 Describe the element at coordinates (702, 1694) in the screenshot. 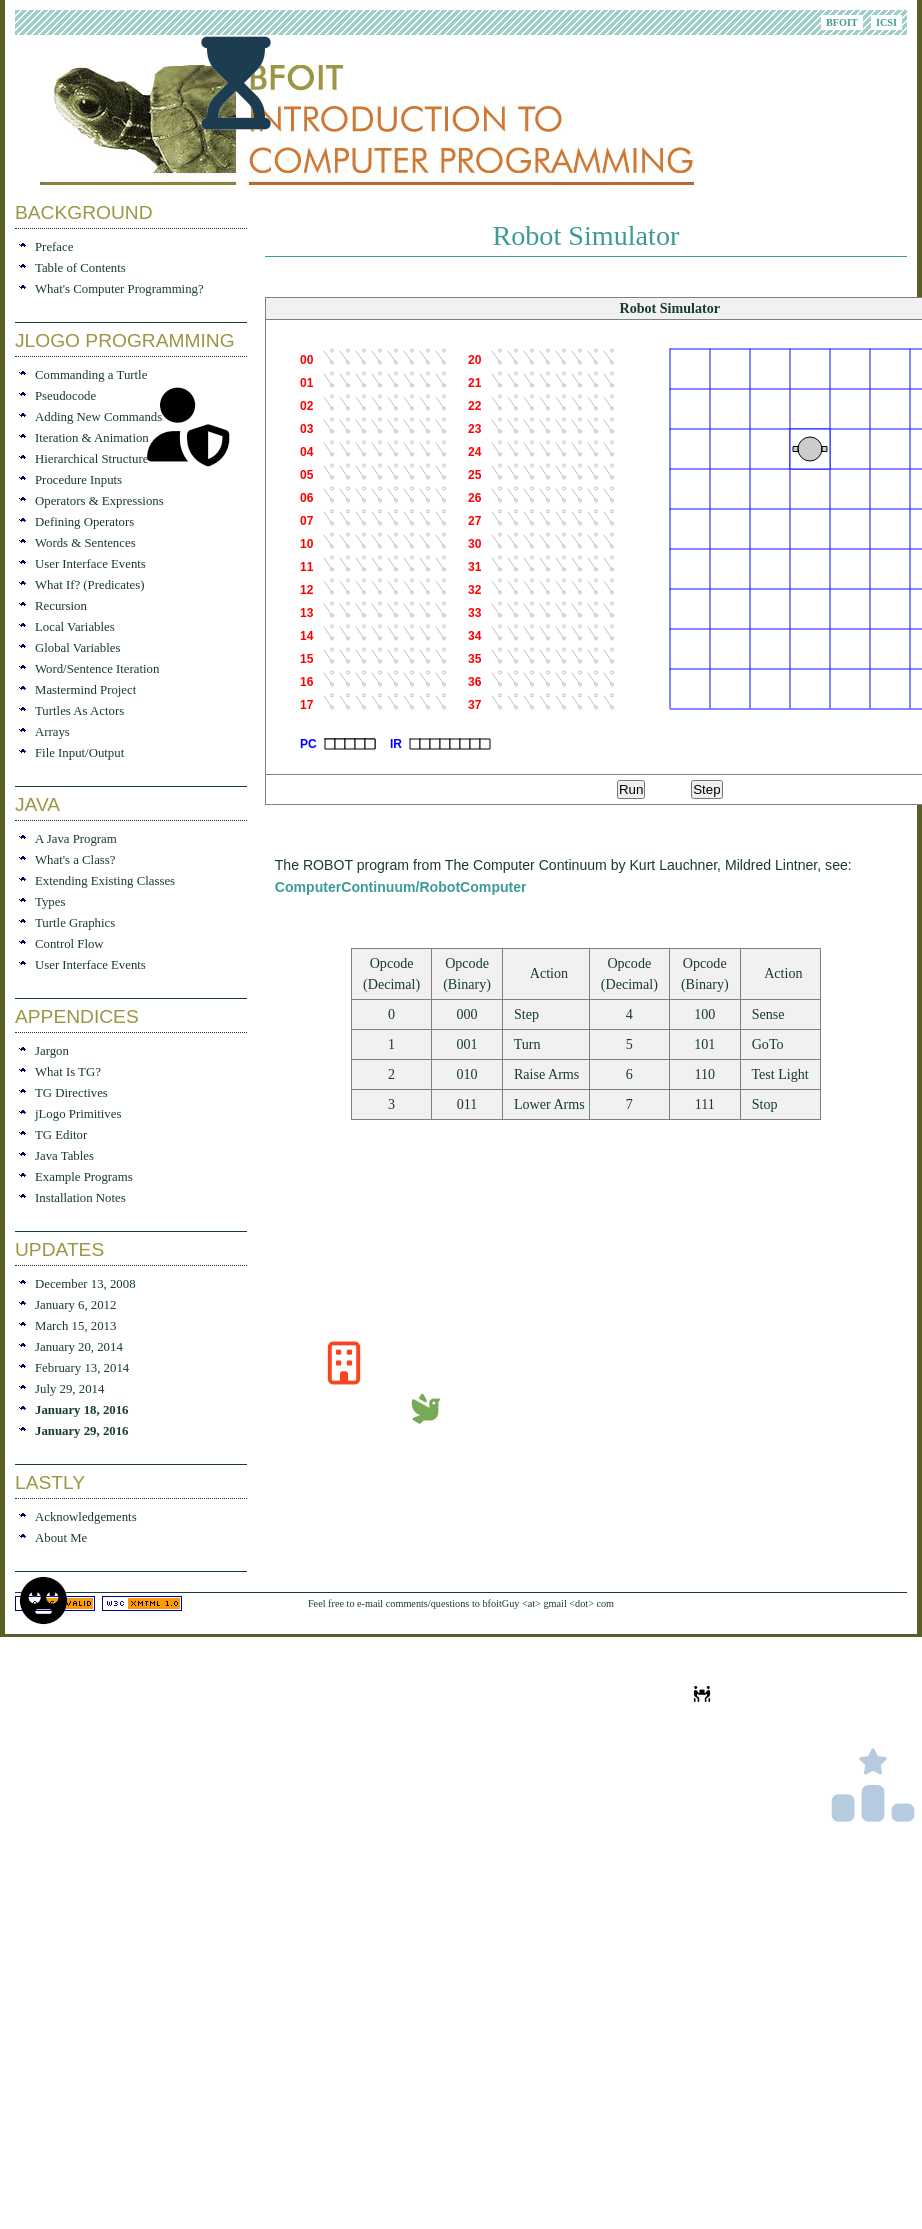

I see `moving or delivery service` at that location.